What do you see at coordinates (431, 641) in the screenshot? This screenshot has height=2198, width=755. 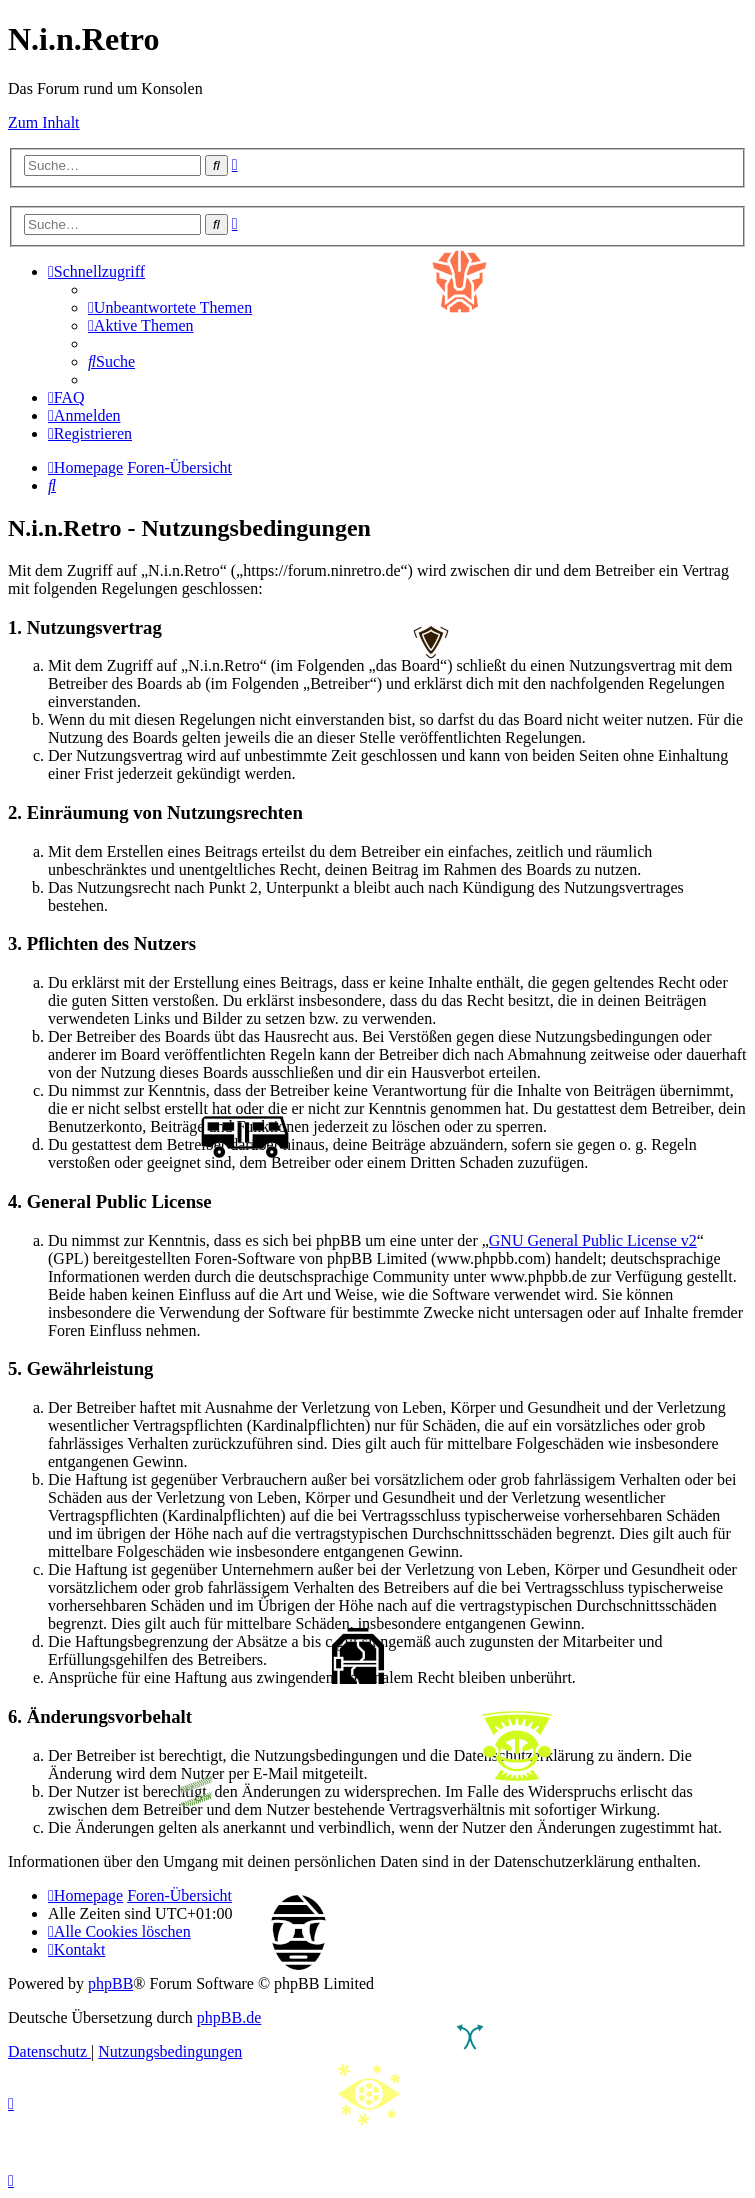 I see `indicates active shield or defense power-up` at bounding box center [431, 641].